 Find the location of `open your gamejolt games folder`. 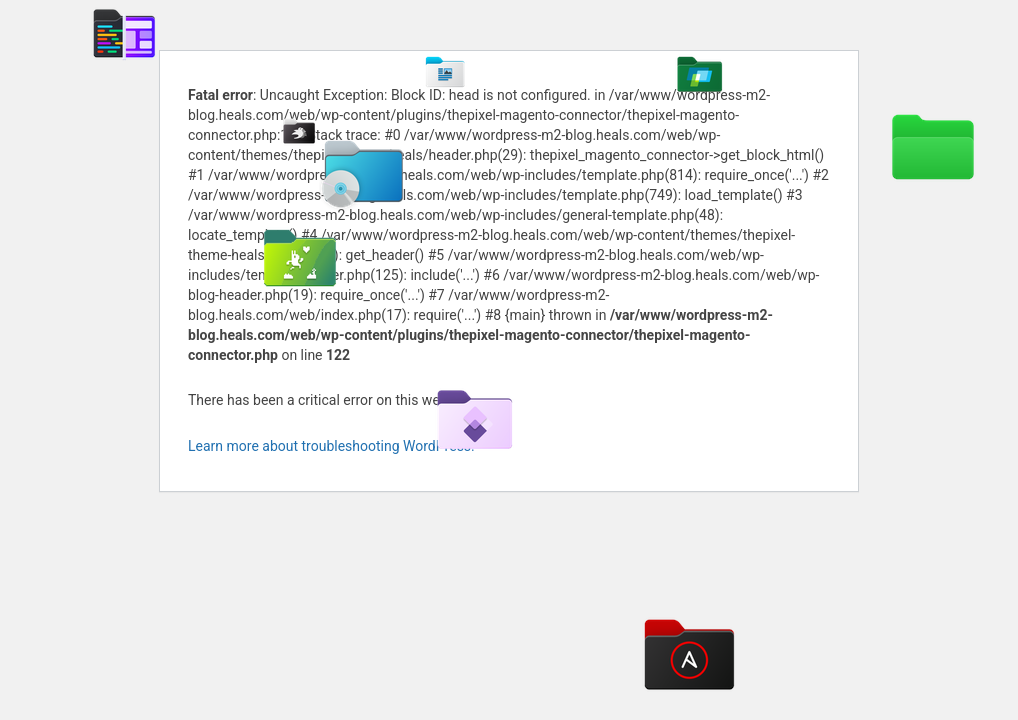

open your gamejolt games folder is located at coordinates (300, 260).